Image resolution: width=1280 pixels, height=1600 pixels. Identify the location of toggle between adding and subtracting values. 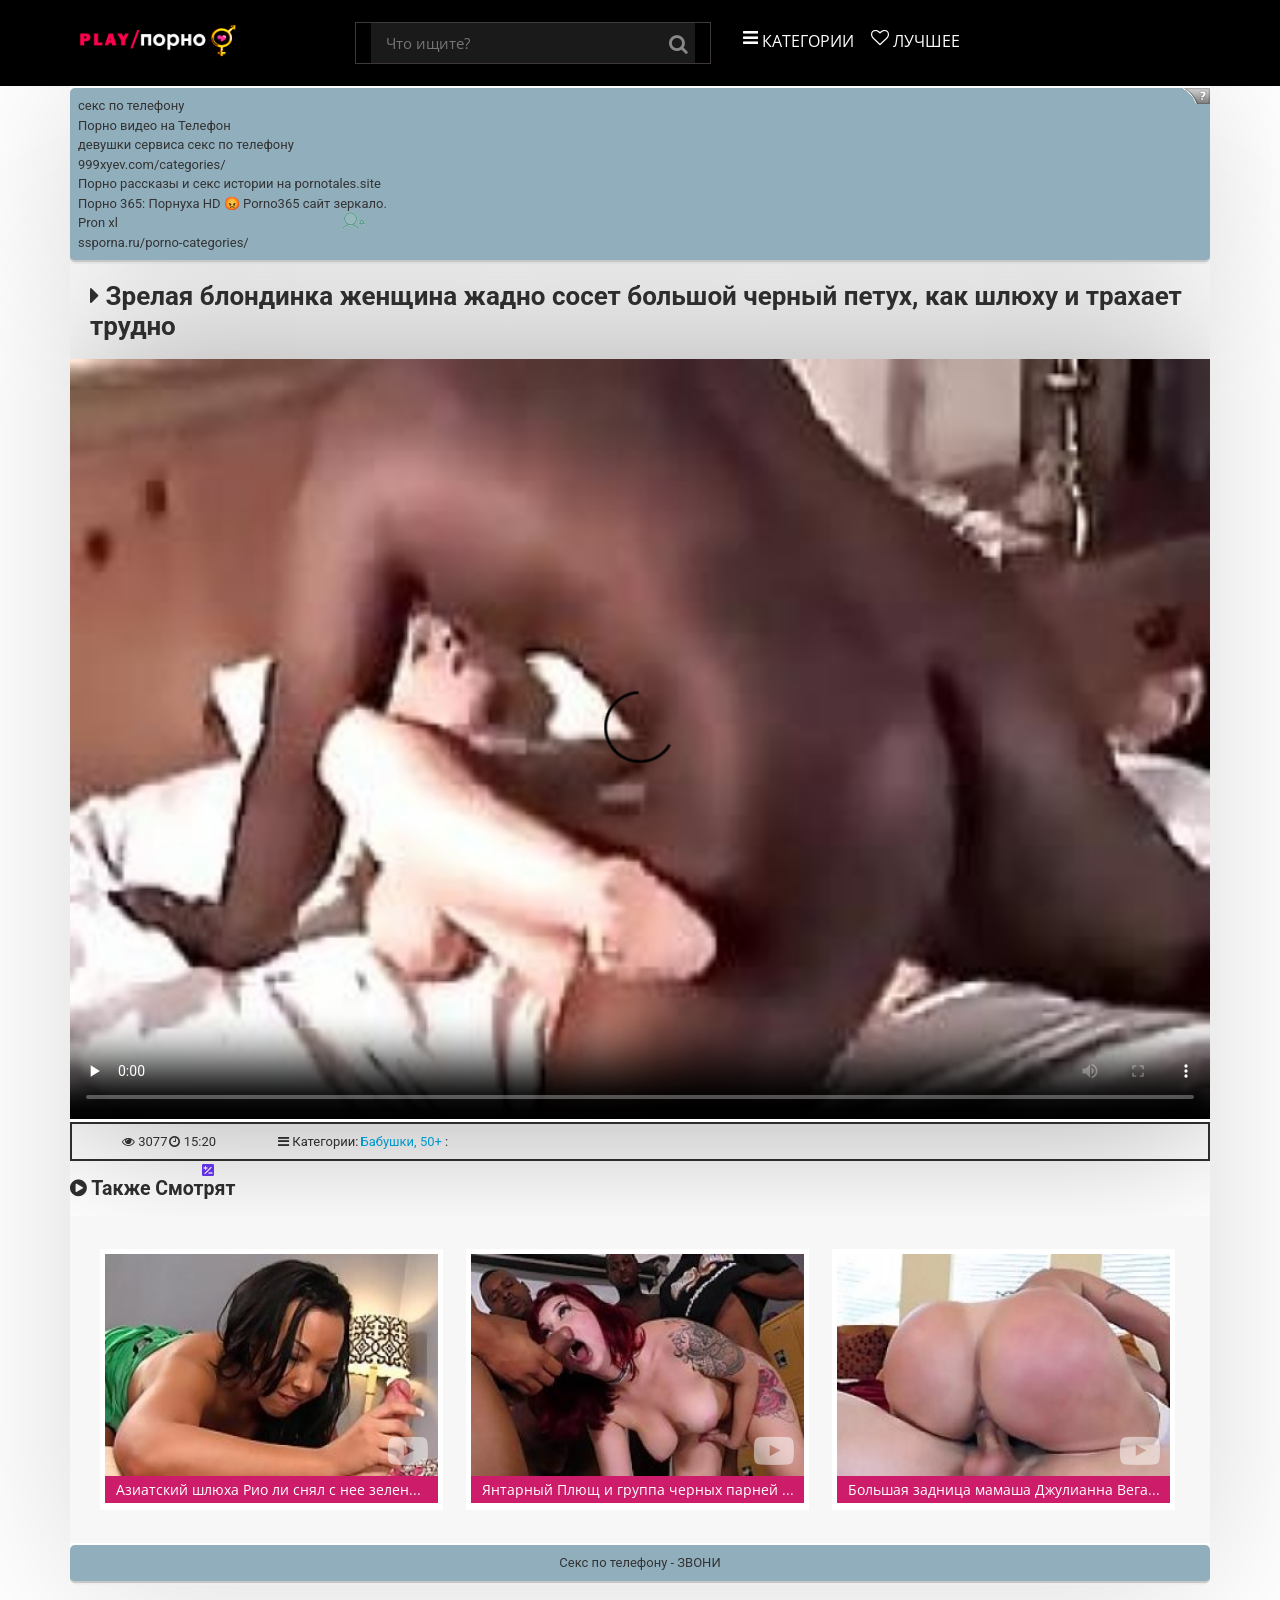
(208, 1170).